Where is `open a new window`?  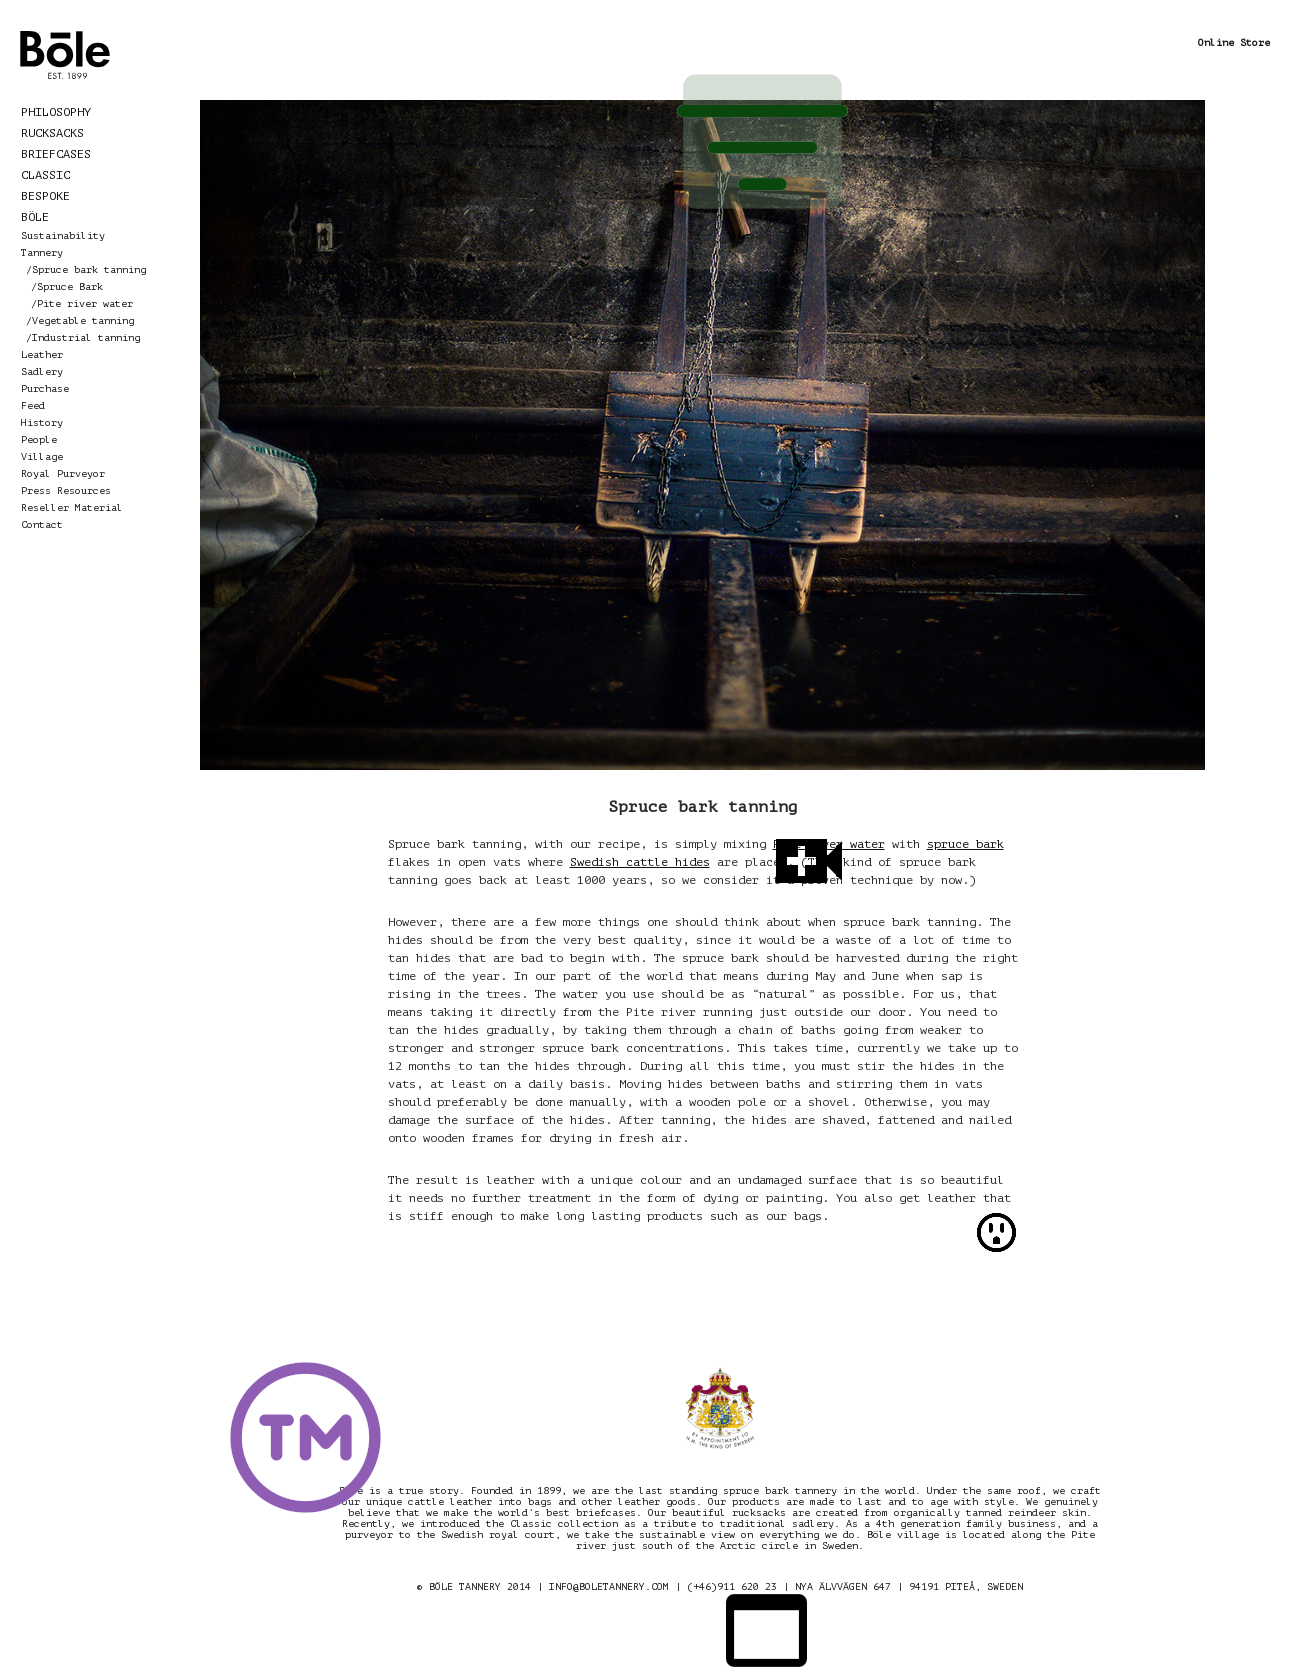
open a new window is located at coordinates (766, 1630).